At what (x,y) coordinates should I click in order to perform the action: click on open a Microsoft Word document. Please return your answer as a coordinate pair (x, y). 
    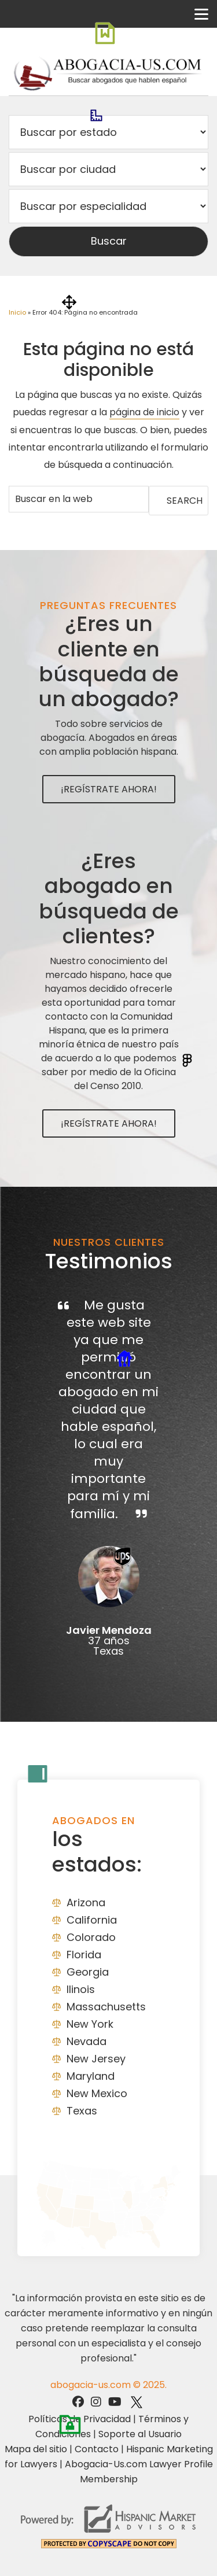
    Looking at the image, I should click on (105, 33).